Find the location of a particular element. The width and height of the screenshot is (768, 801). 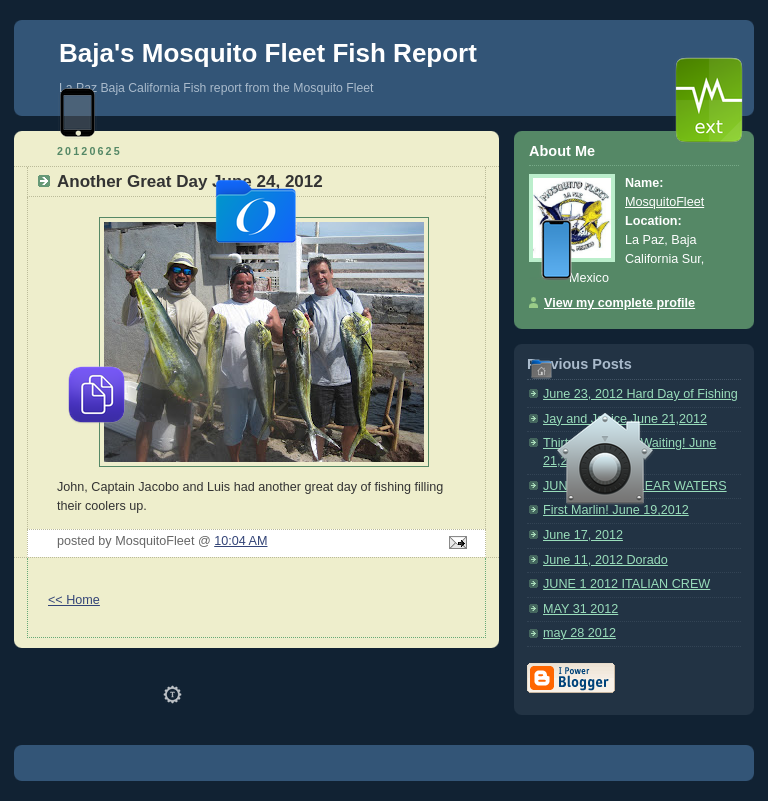

duplicate or copy a document is located at coordinates (96, 394).